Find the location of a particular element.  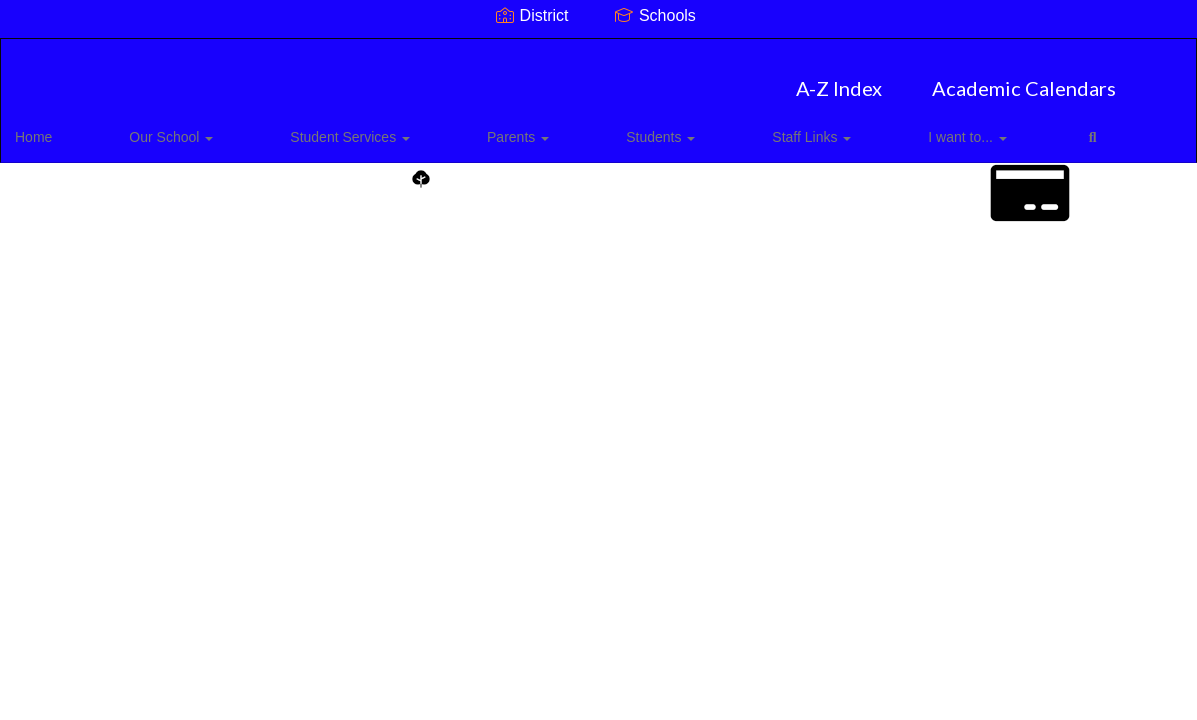

manage payment methods is located at coordinates (1030, 193).